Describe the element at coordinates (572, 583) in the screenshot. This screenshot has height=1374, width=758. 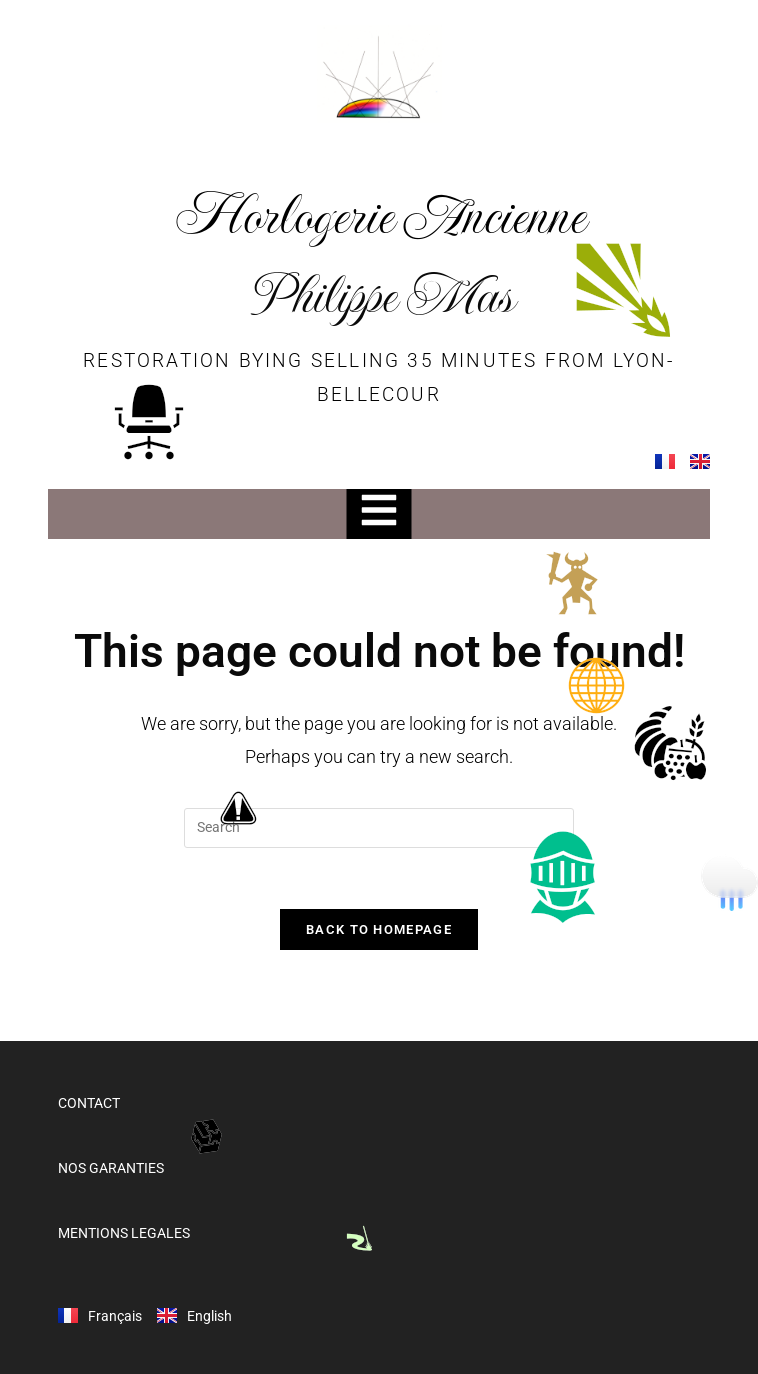
I see `select evil minion character or enemy type` at that location.